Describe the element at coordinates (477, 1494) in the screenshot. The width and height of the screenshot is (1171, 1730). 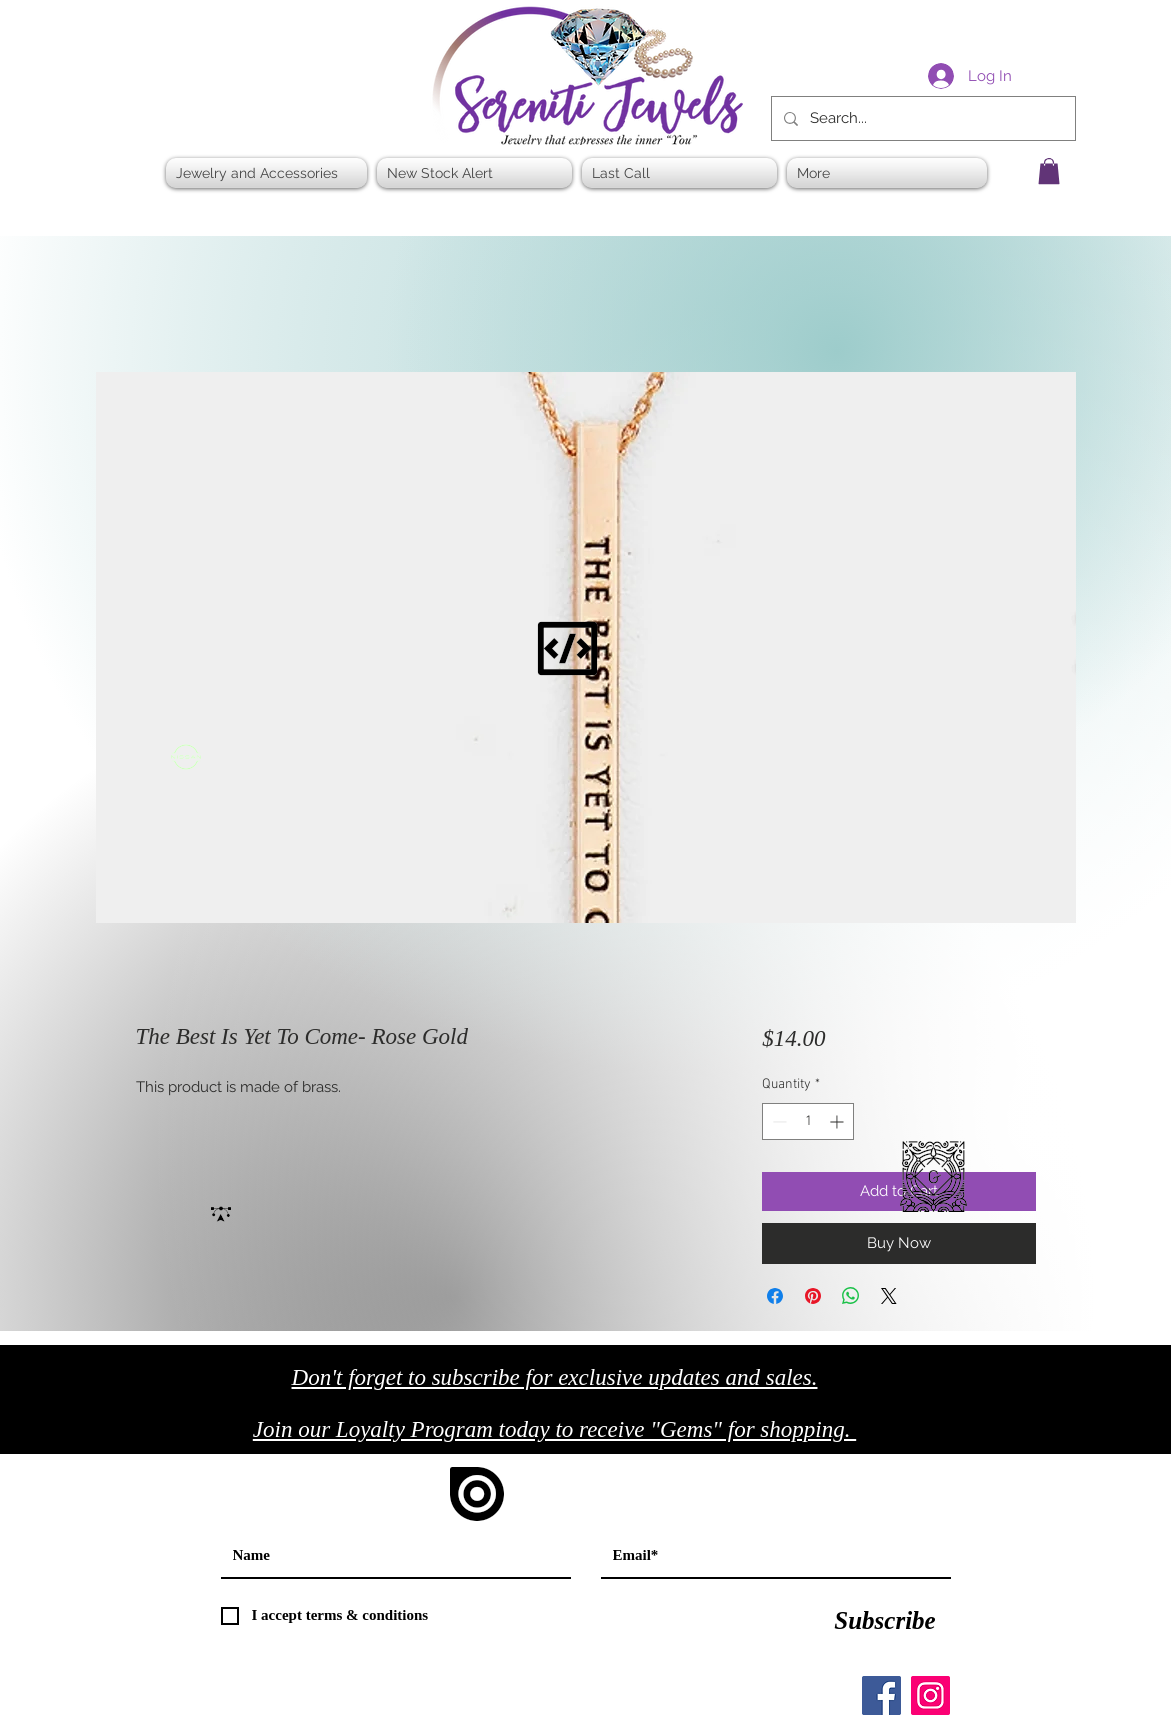
I see `open Issuu digital publishing platform` at that location.